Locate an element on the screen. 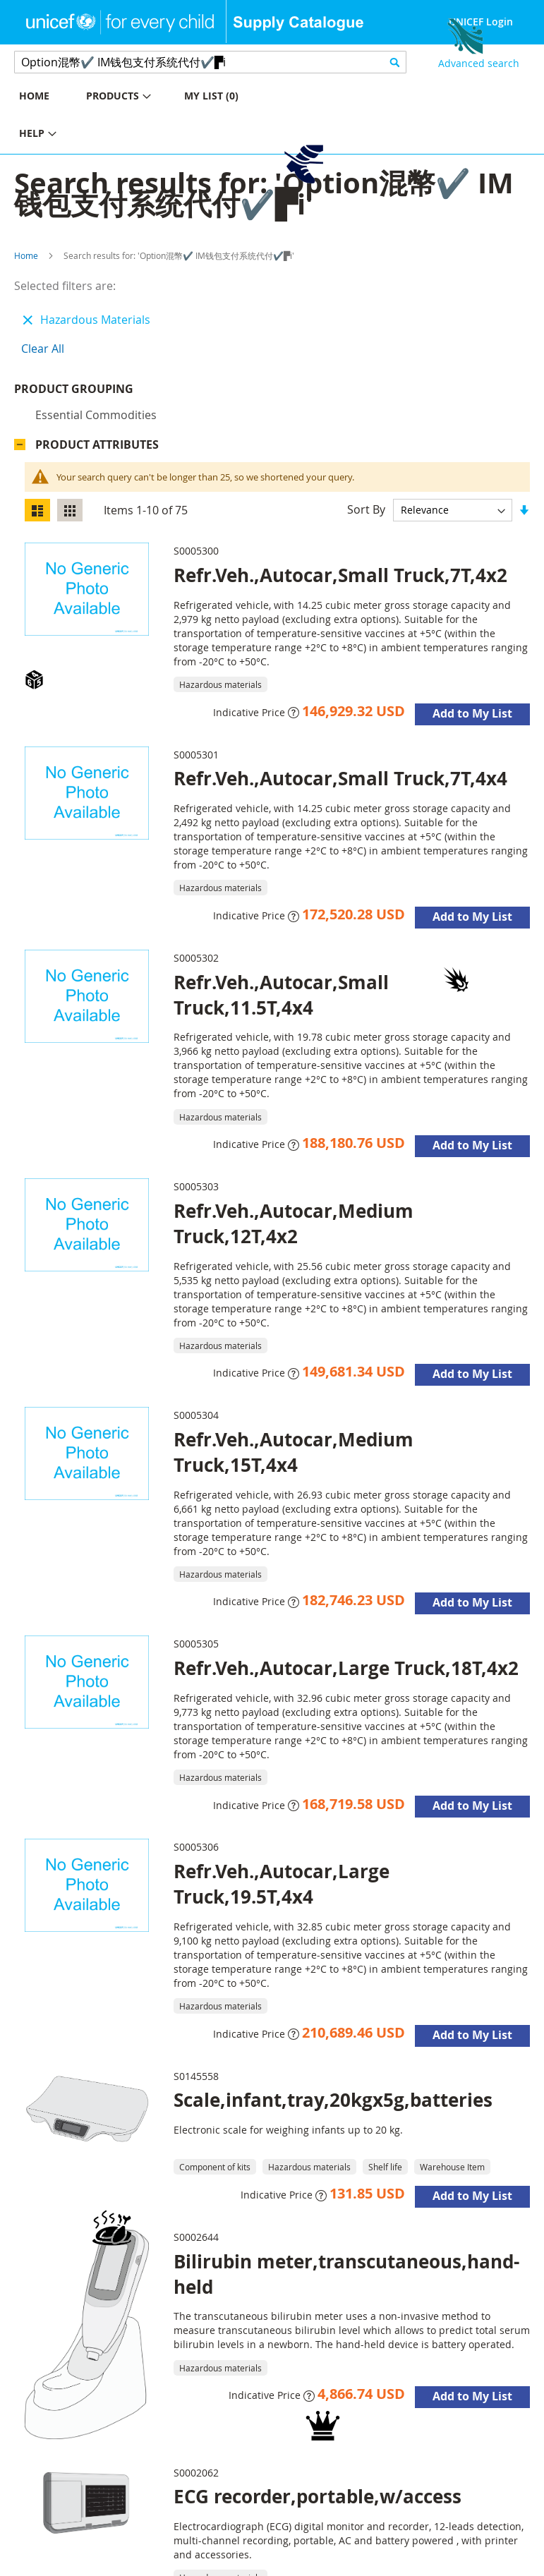 Image resolution: width=544 pixels, height=2576 pixels. chess queen game piece is located at coordinates (322, 2423).